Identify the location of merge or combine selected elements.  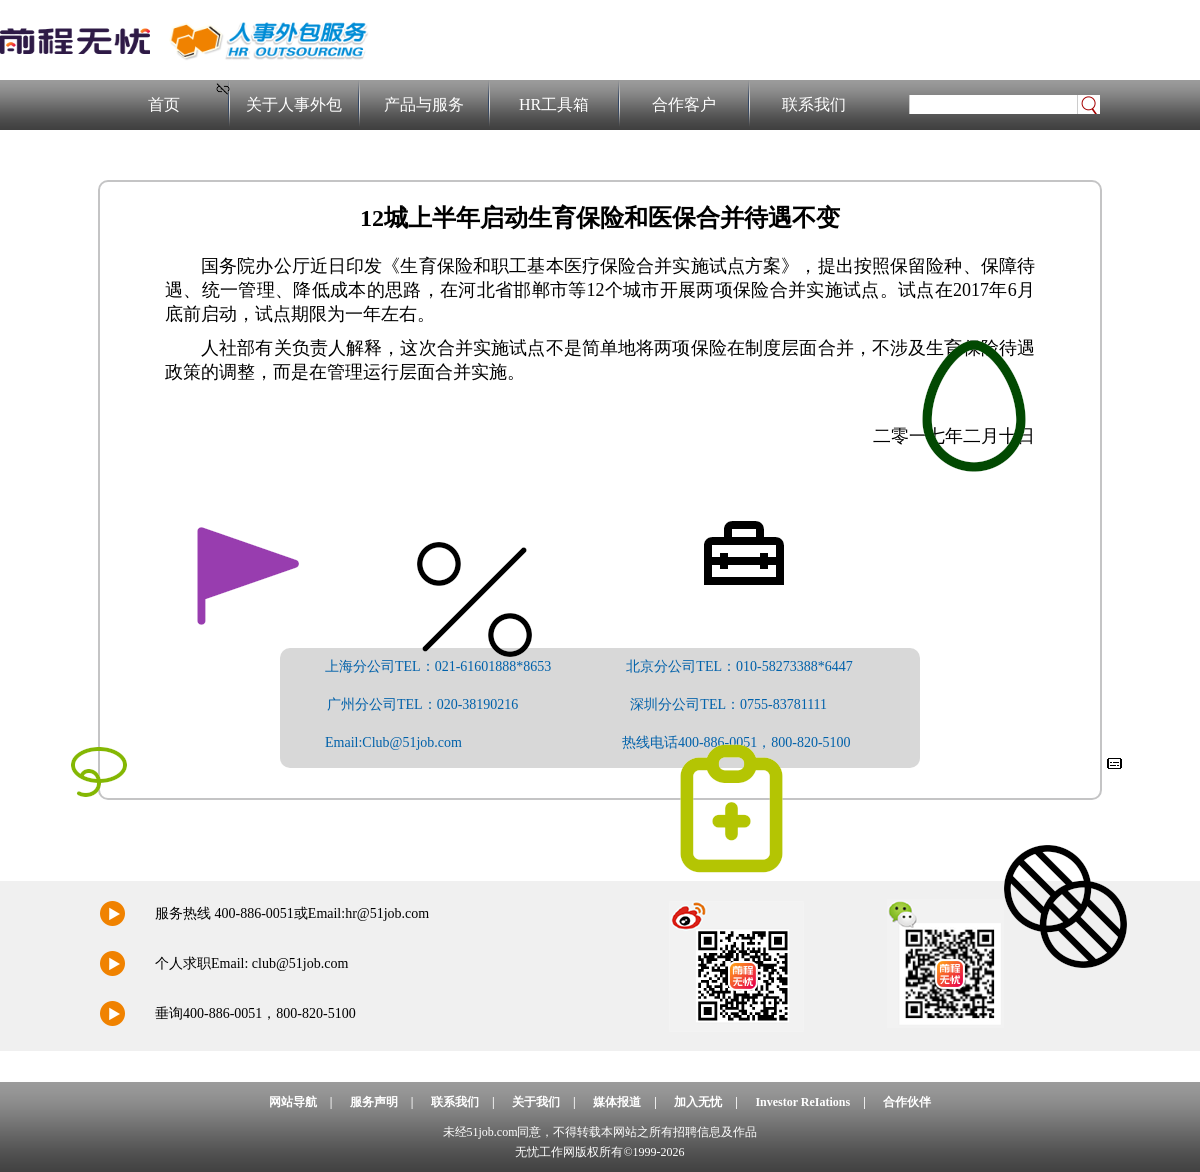
(1065, 906).